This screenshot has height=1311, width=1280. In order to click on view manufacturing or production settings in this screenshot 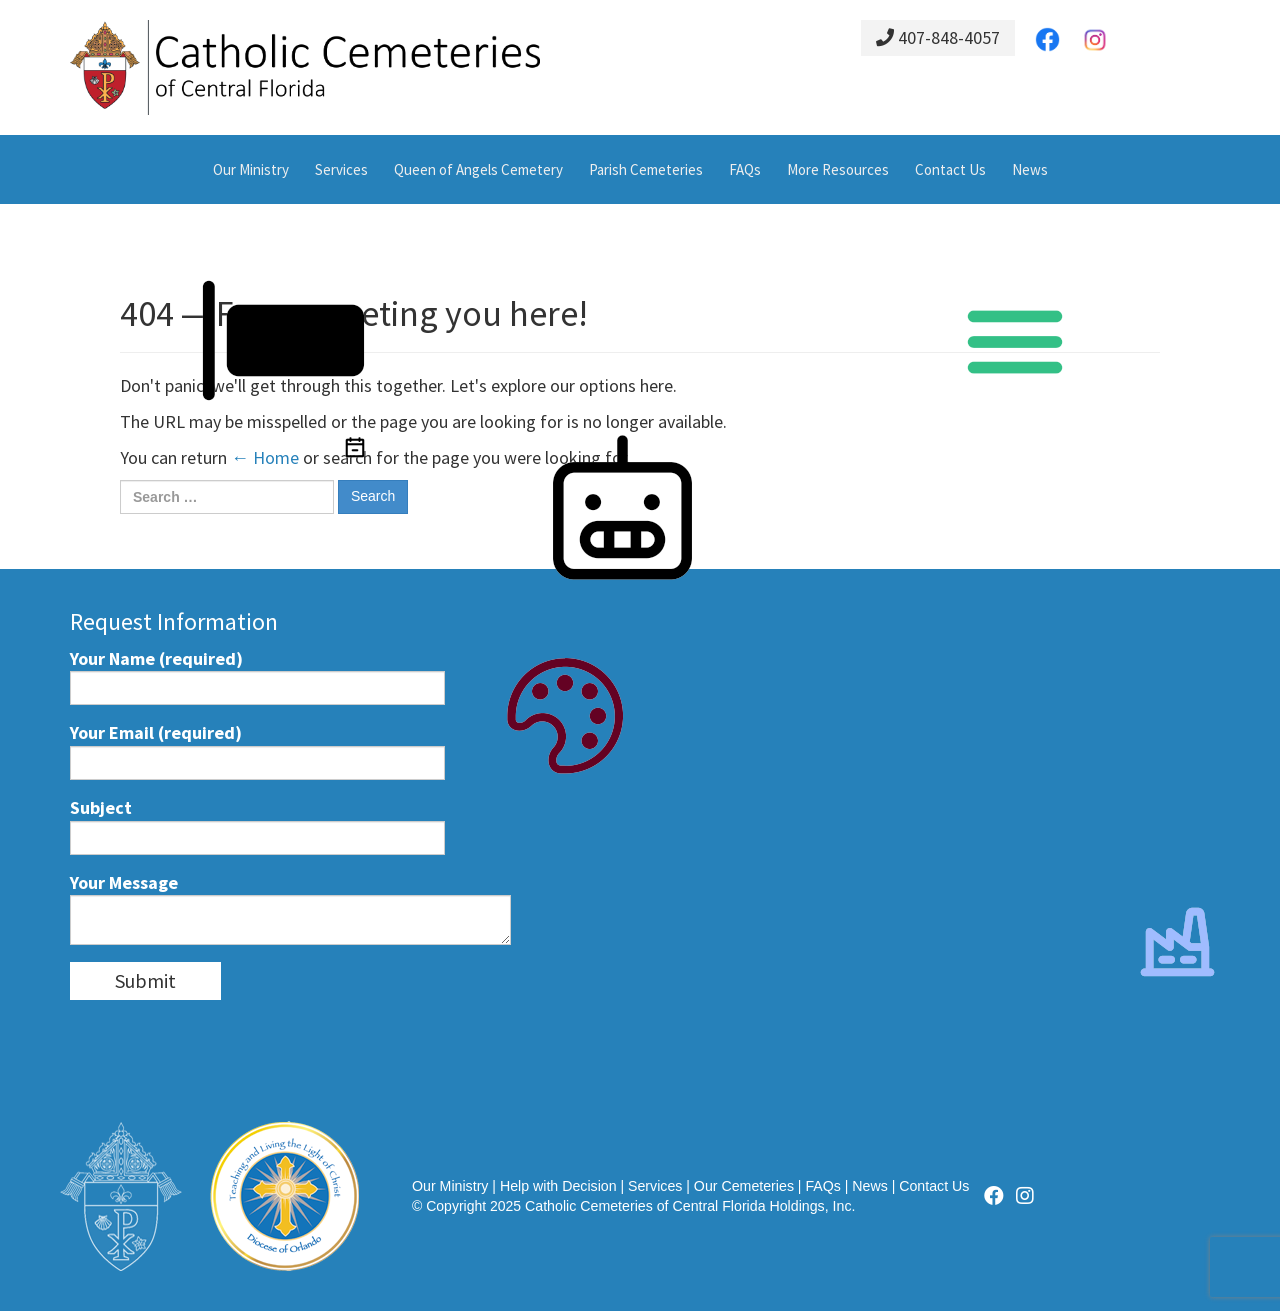, I will do `click(1177, 944)`.